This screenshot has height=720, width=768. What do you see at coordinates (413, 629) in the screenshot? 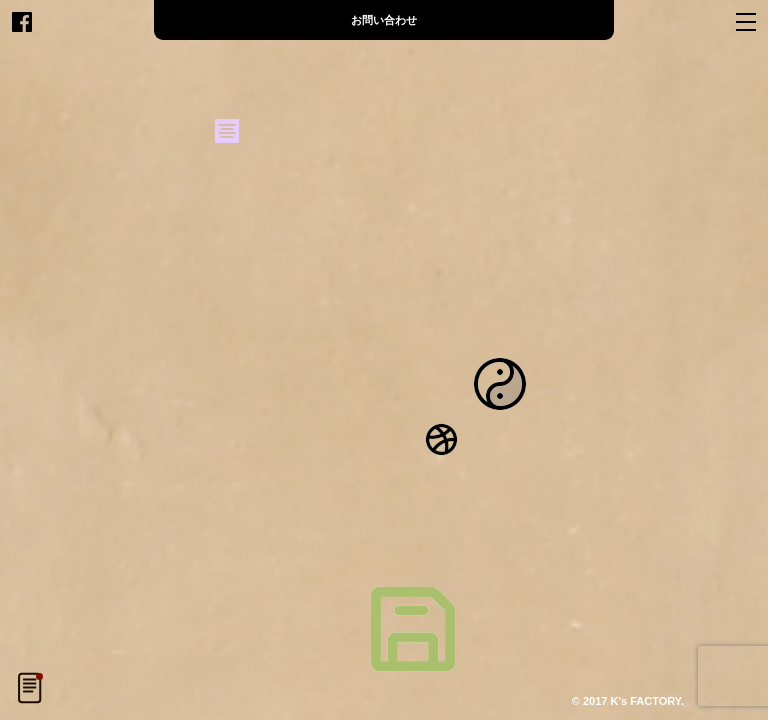
I see `save current file or document` at bounding box center [413, 629].